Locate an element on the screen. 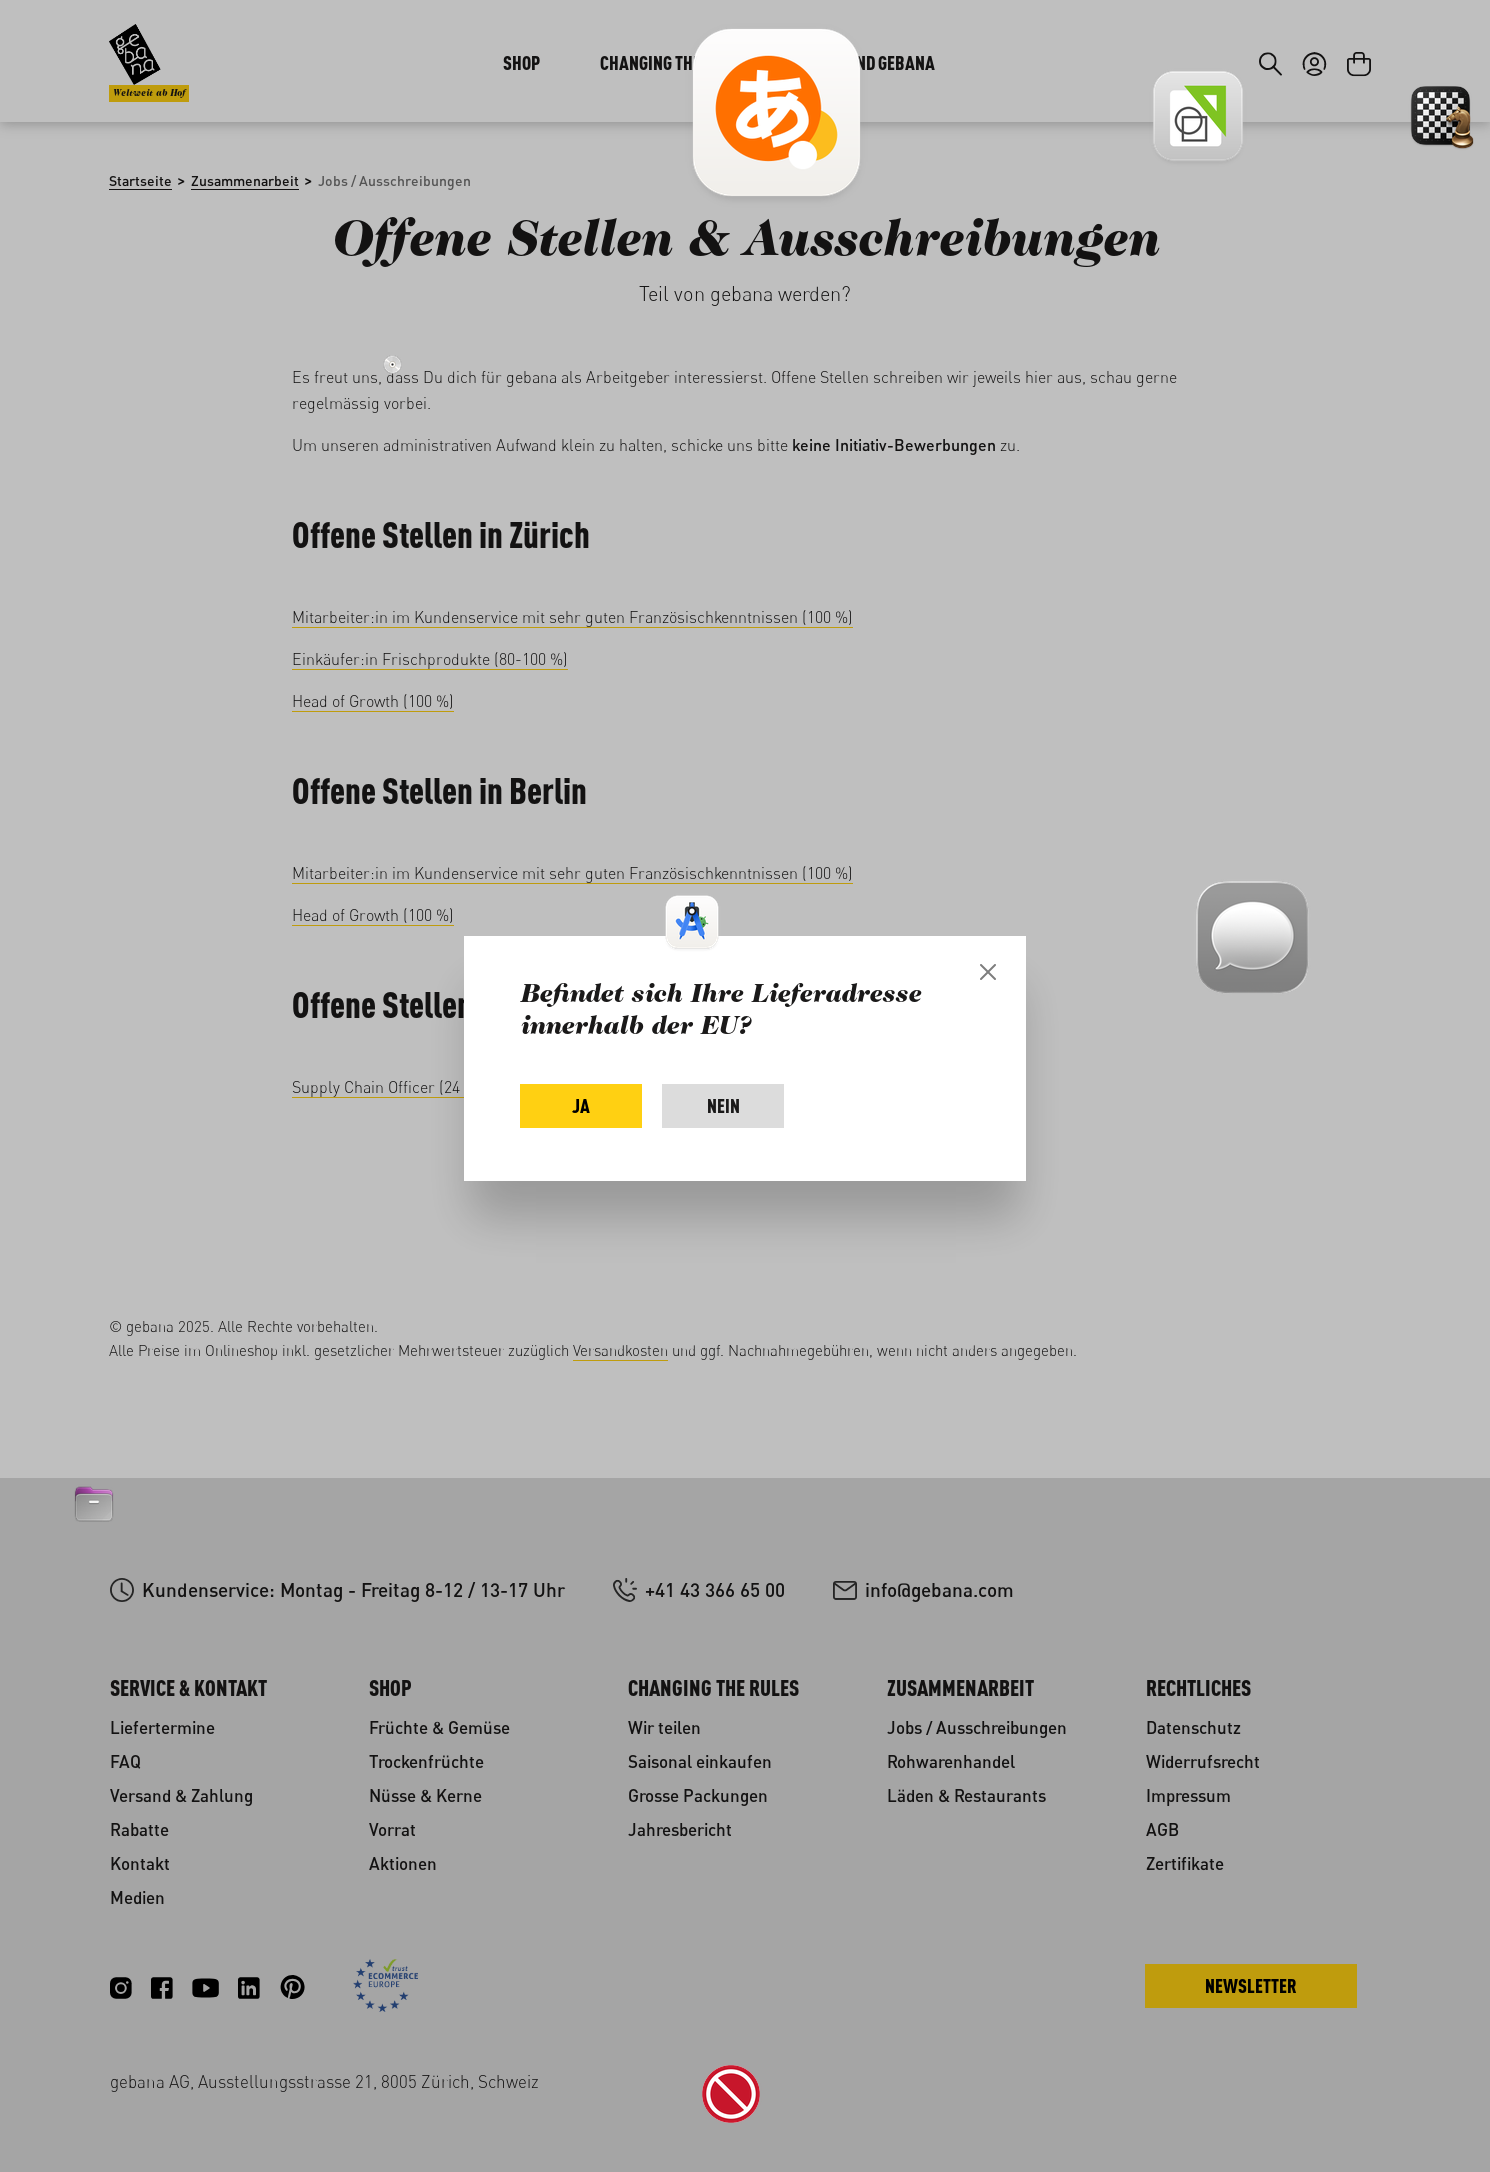 The width and height of the screenshot is (1490, 2172). open kig interactive geometry application is located at coordinates (1198, 116).